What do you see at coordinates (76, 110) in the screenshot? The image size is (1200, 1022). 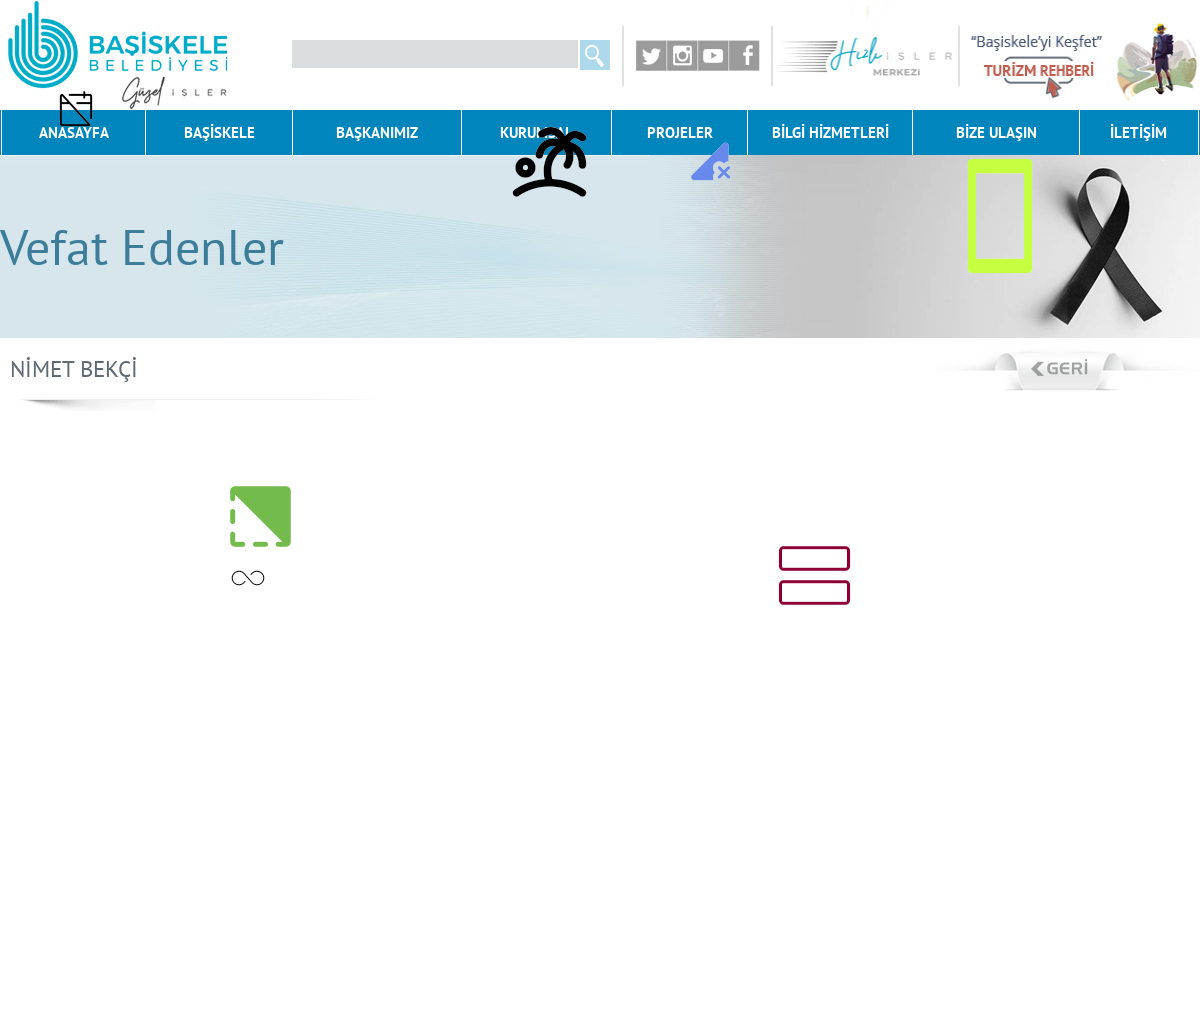 I see `disable calendar or scheduling features` at bounding box center [76, 110].